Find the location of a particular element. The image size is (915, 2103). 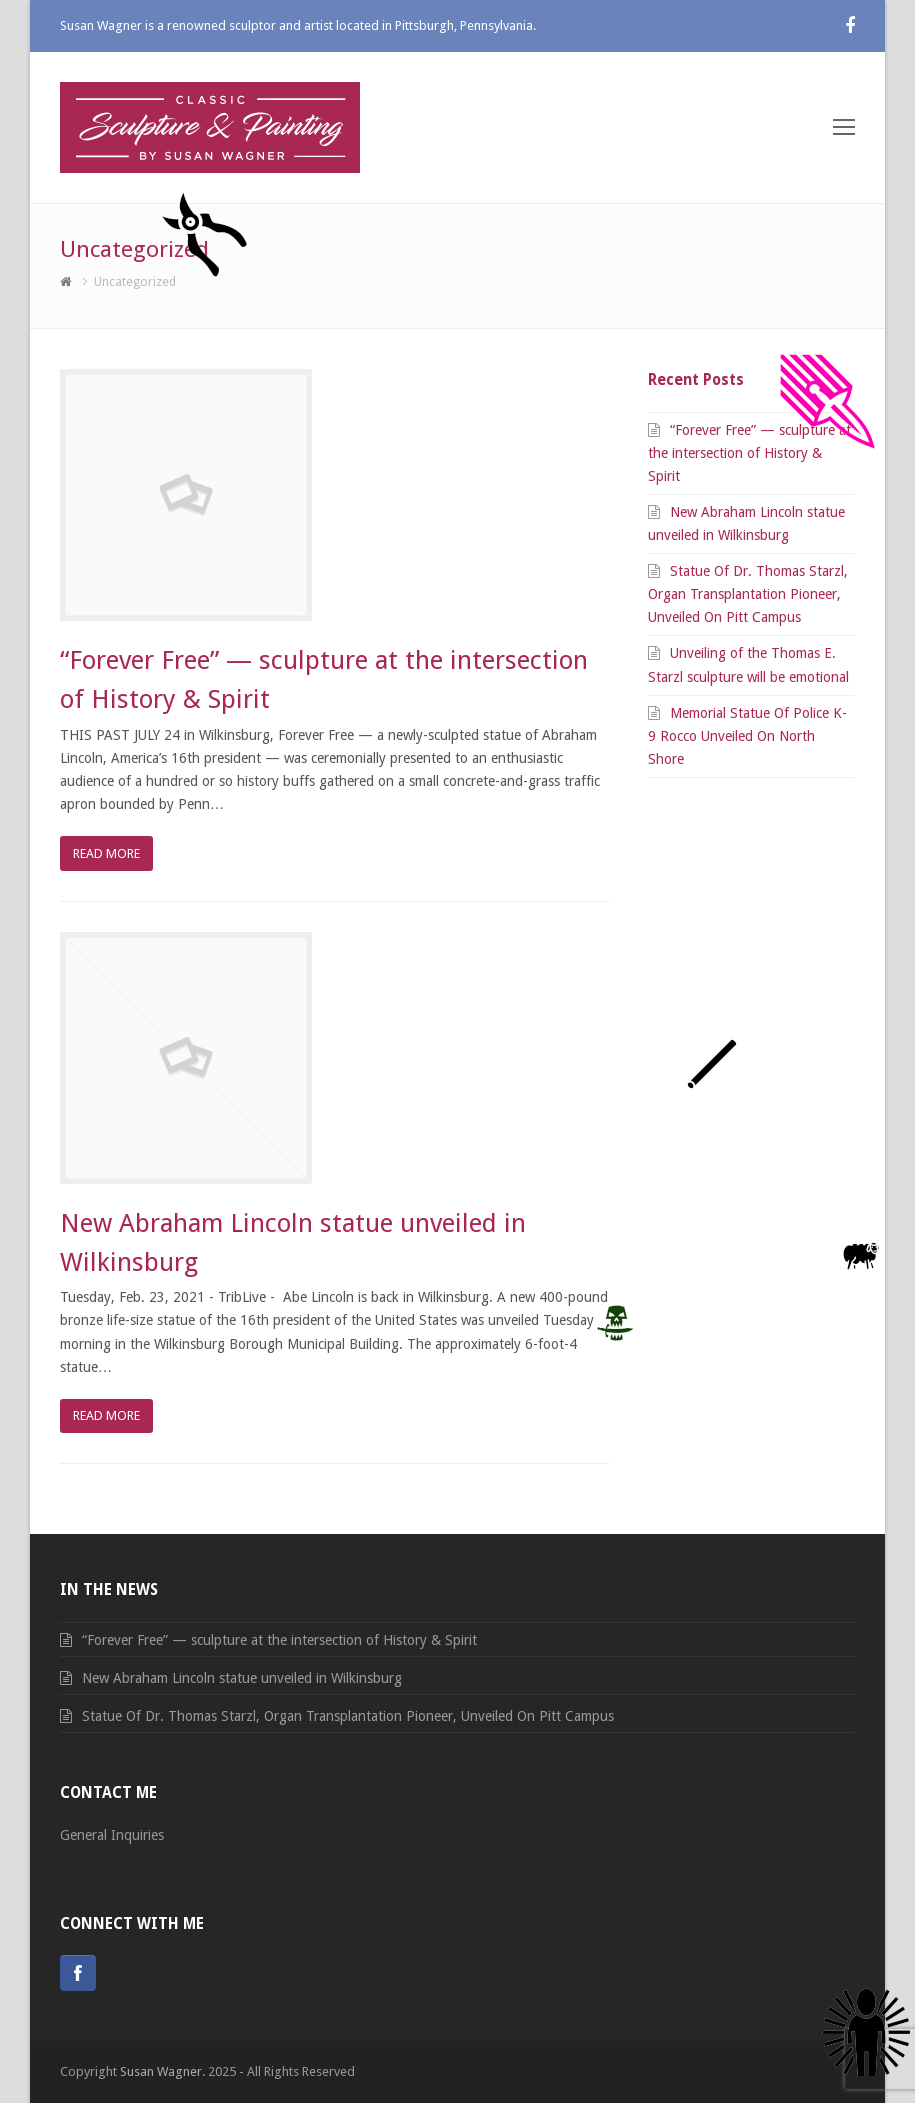

equip a diving dagger weapon is located at coordinates (828, 402).